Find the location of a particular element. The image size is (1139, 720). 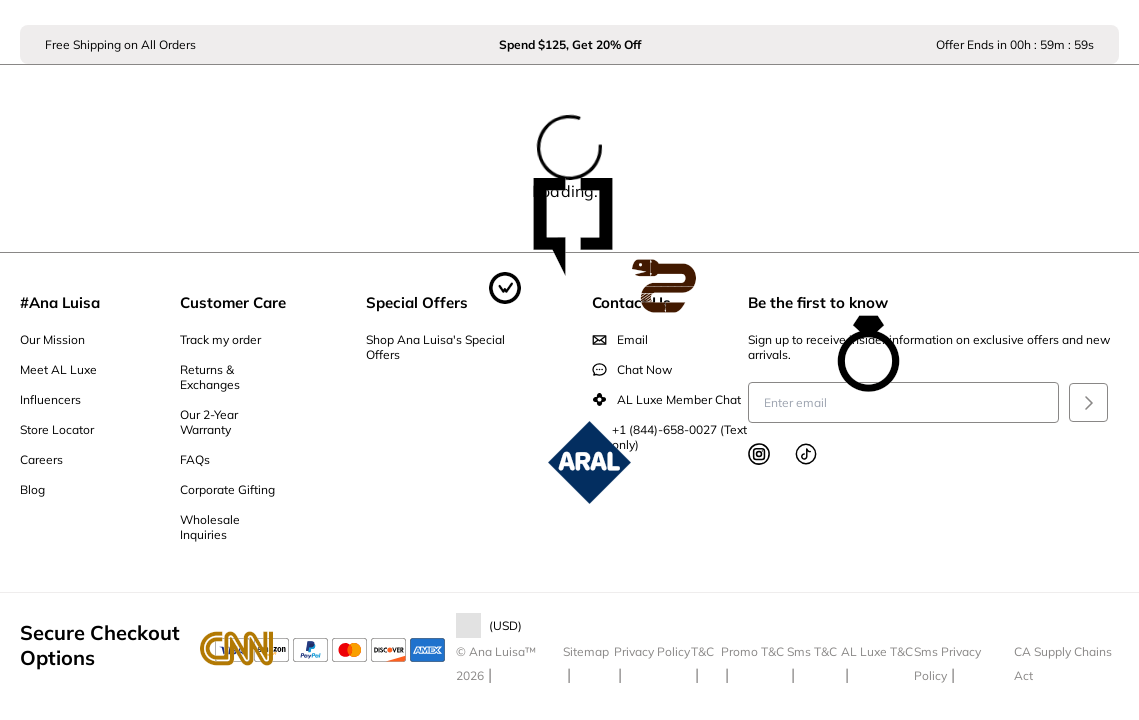

access jewelry or accessories category is located at coordinates (868, 355).